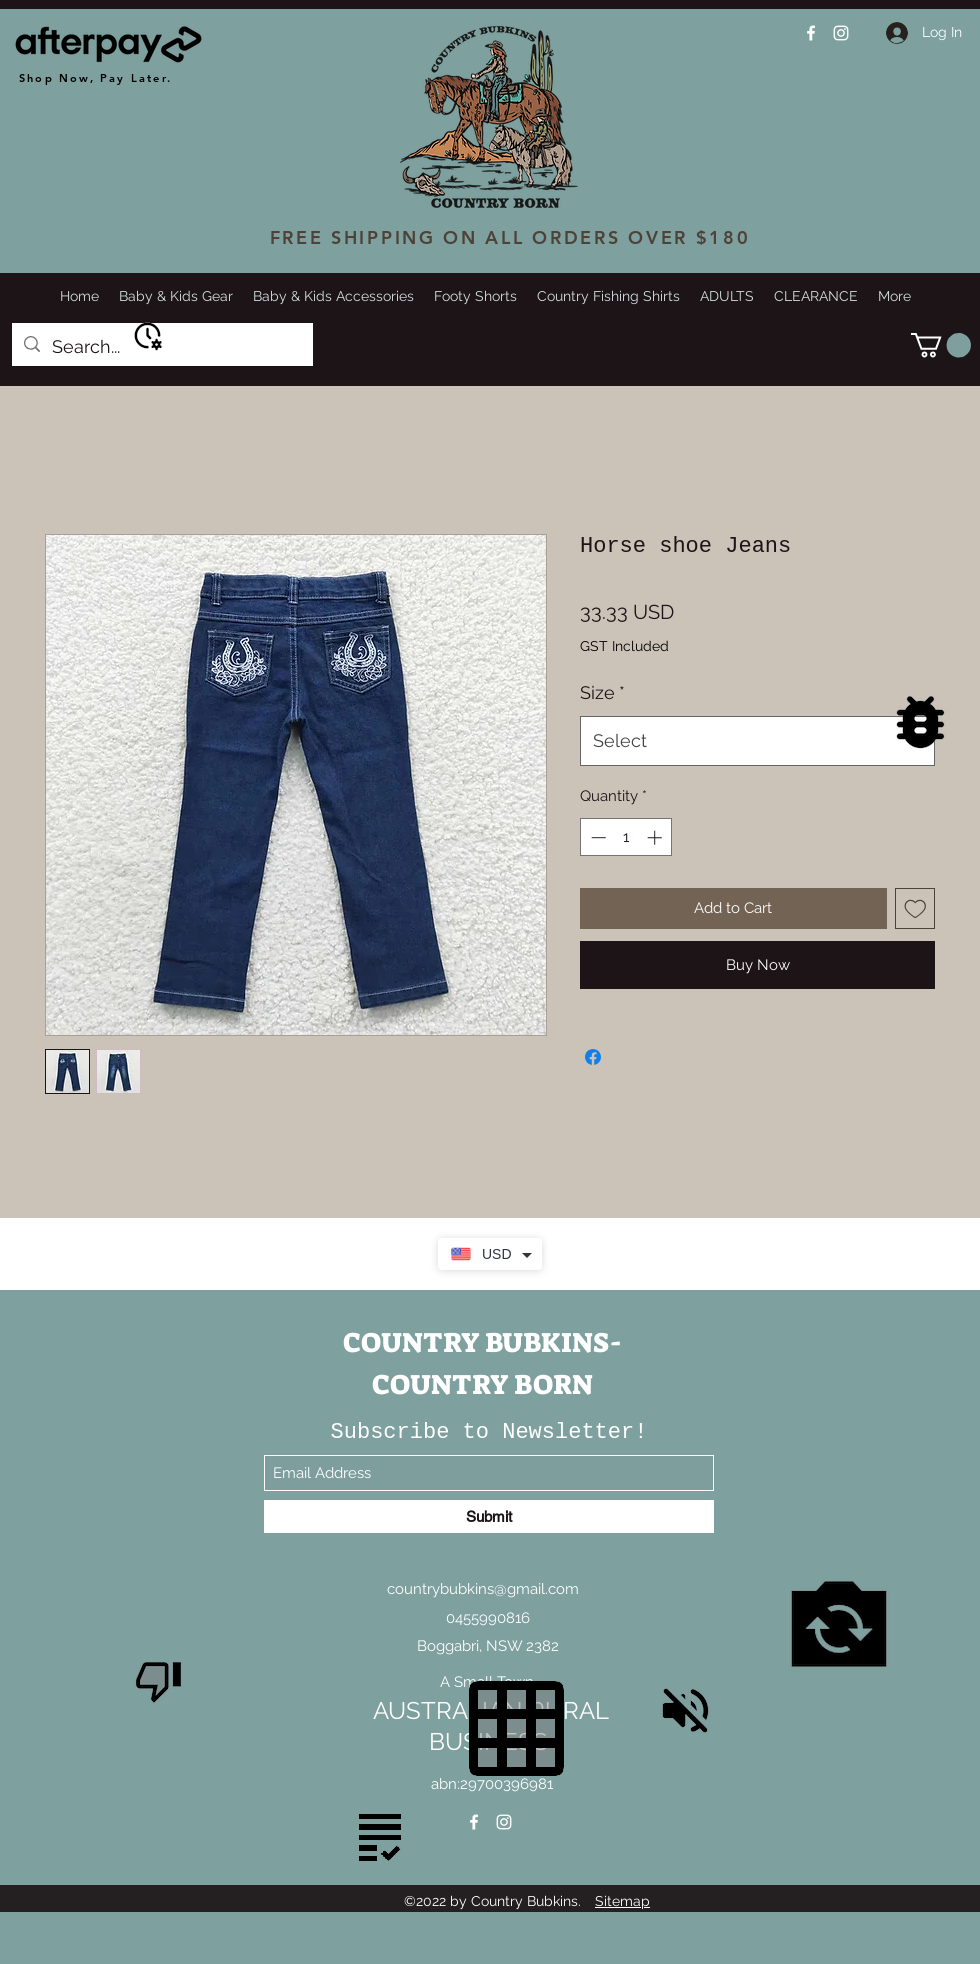 This screenshot has height=1964, width=980. I want to click on mute audio or sound, so click(685, 1710).